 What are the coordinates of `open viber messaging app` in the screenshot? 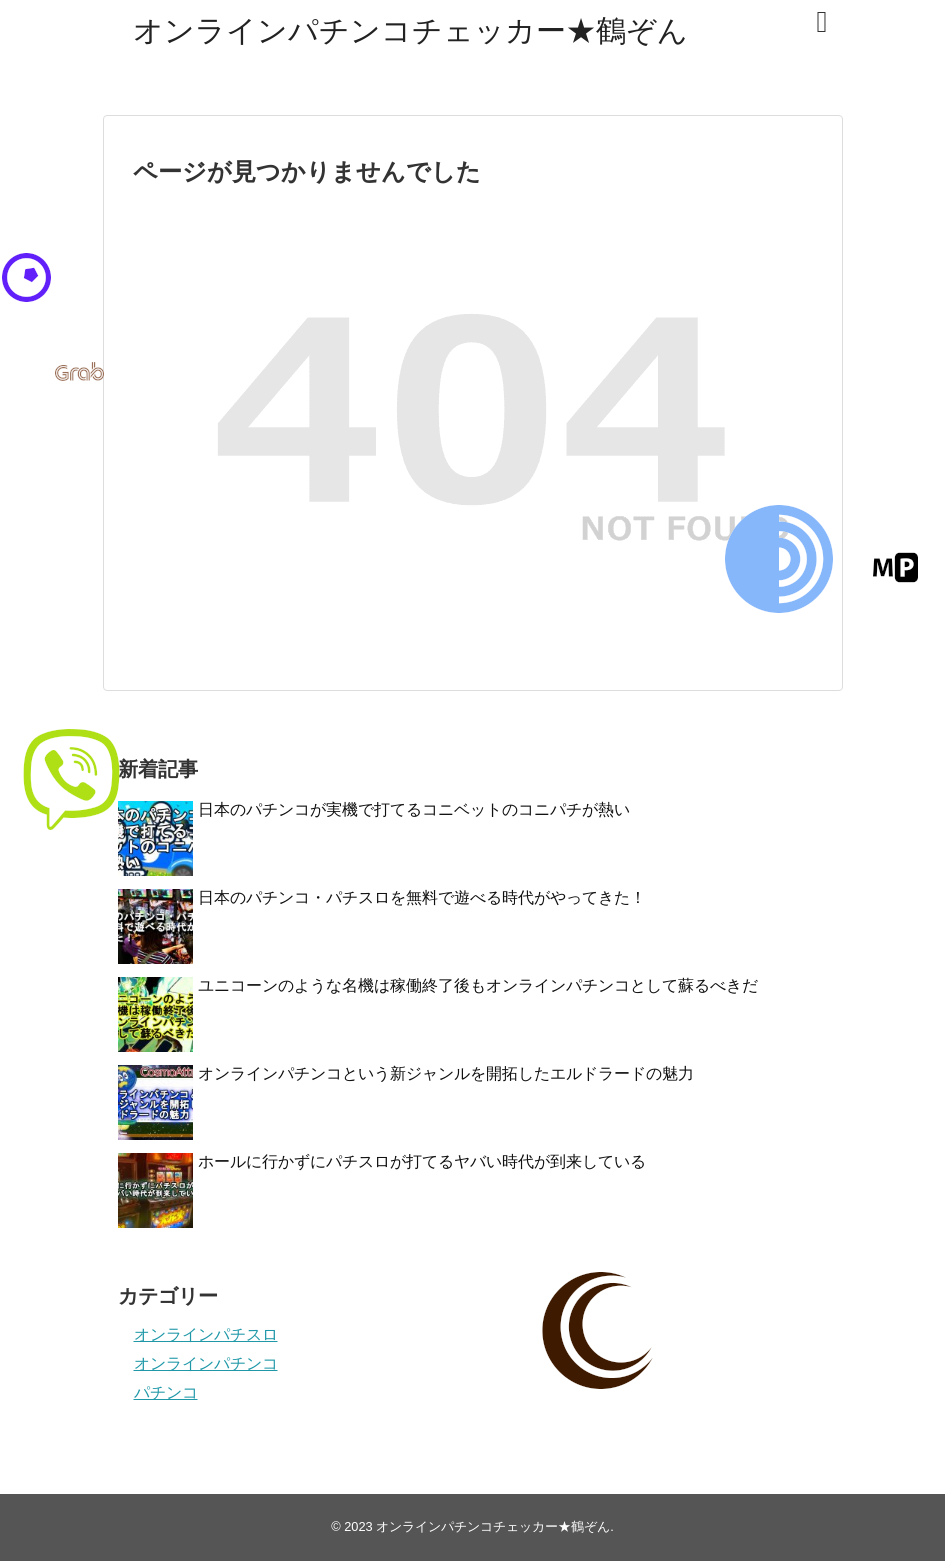 It's located at (71, 779).